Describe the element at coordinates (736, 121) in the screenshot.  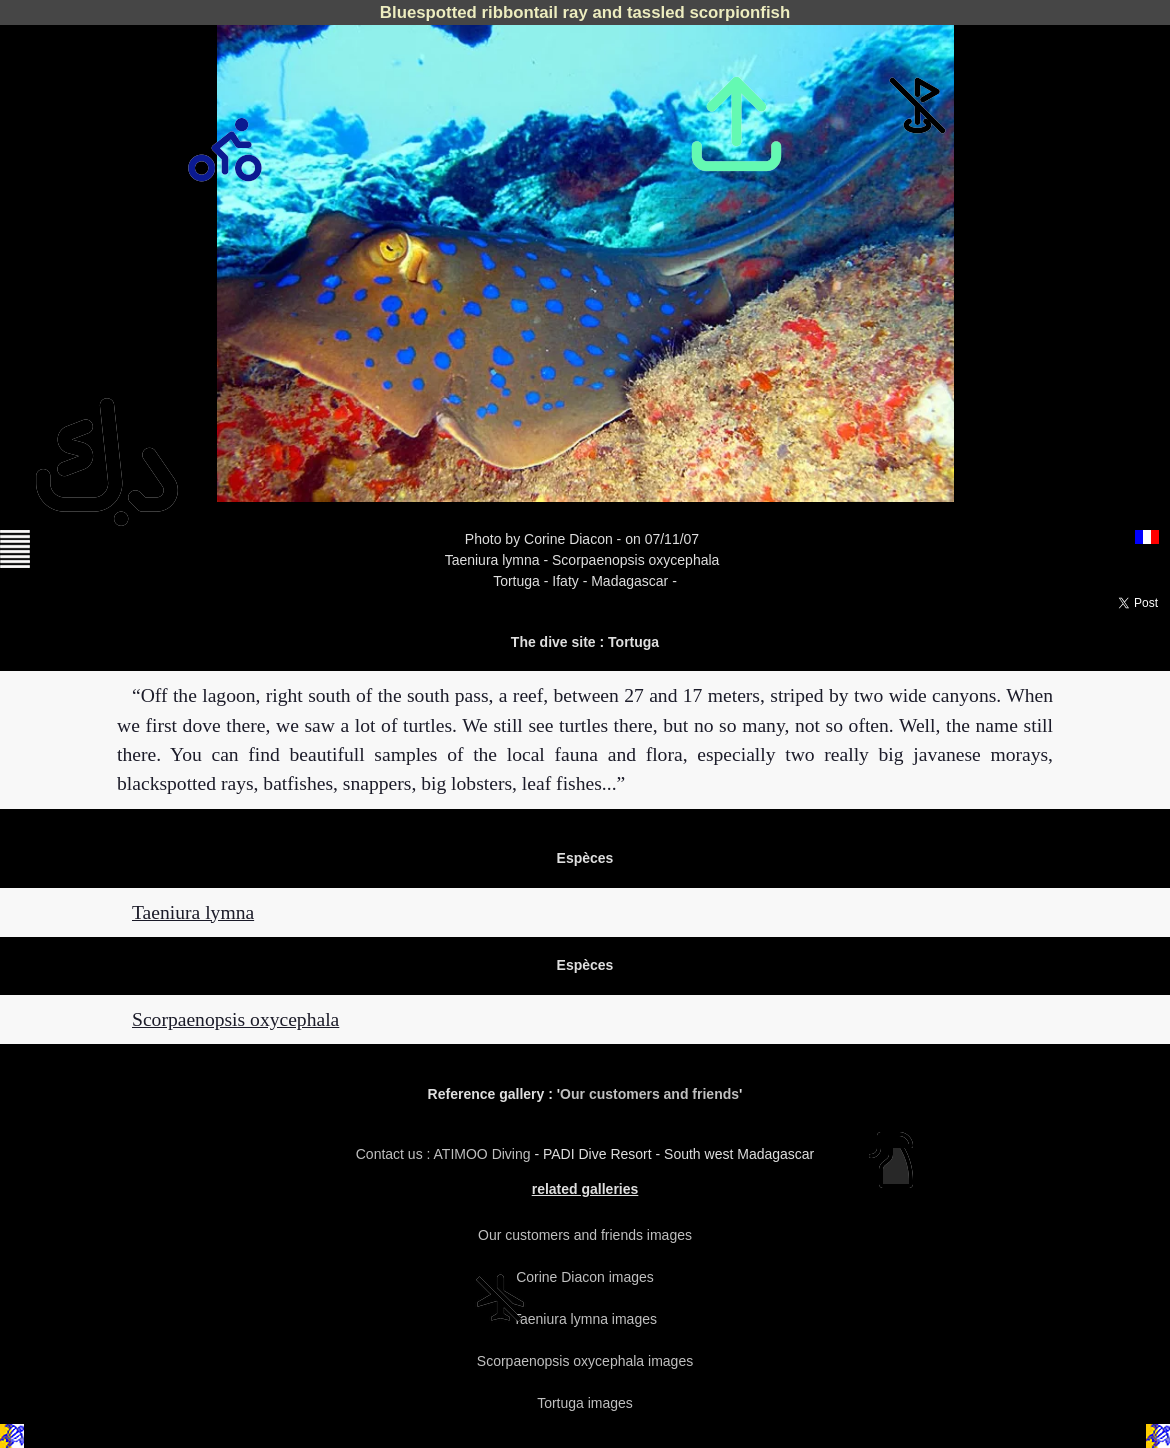
I see `upload a file or document` at that location.